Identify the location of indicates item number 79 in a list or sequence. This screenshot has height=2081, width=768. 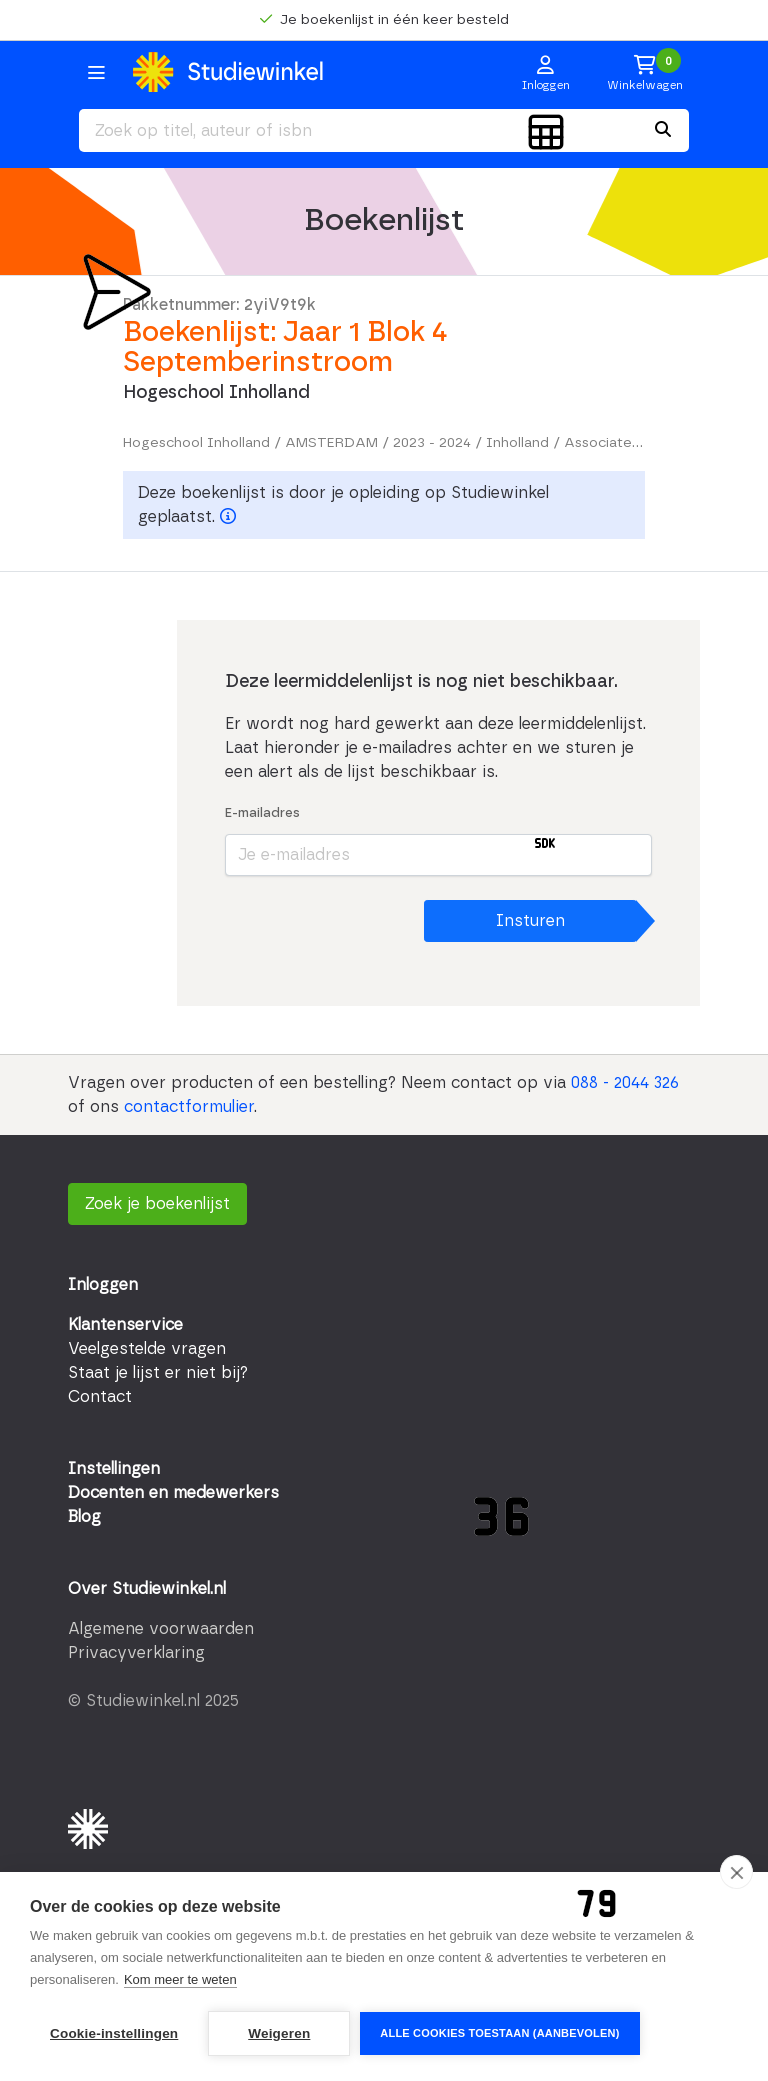
(596, 1903).